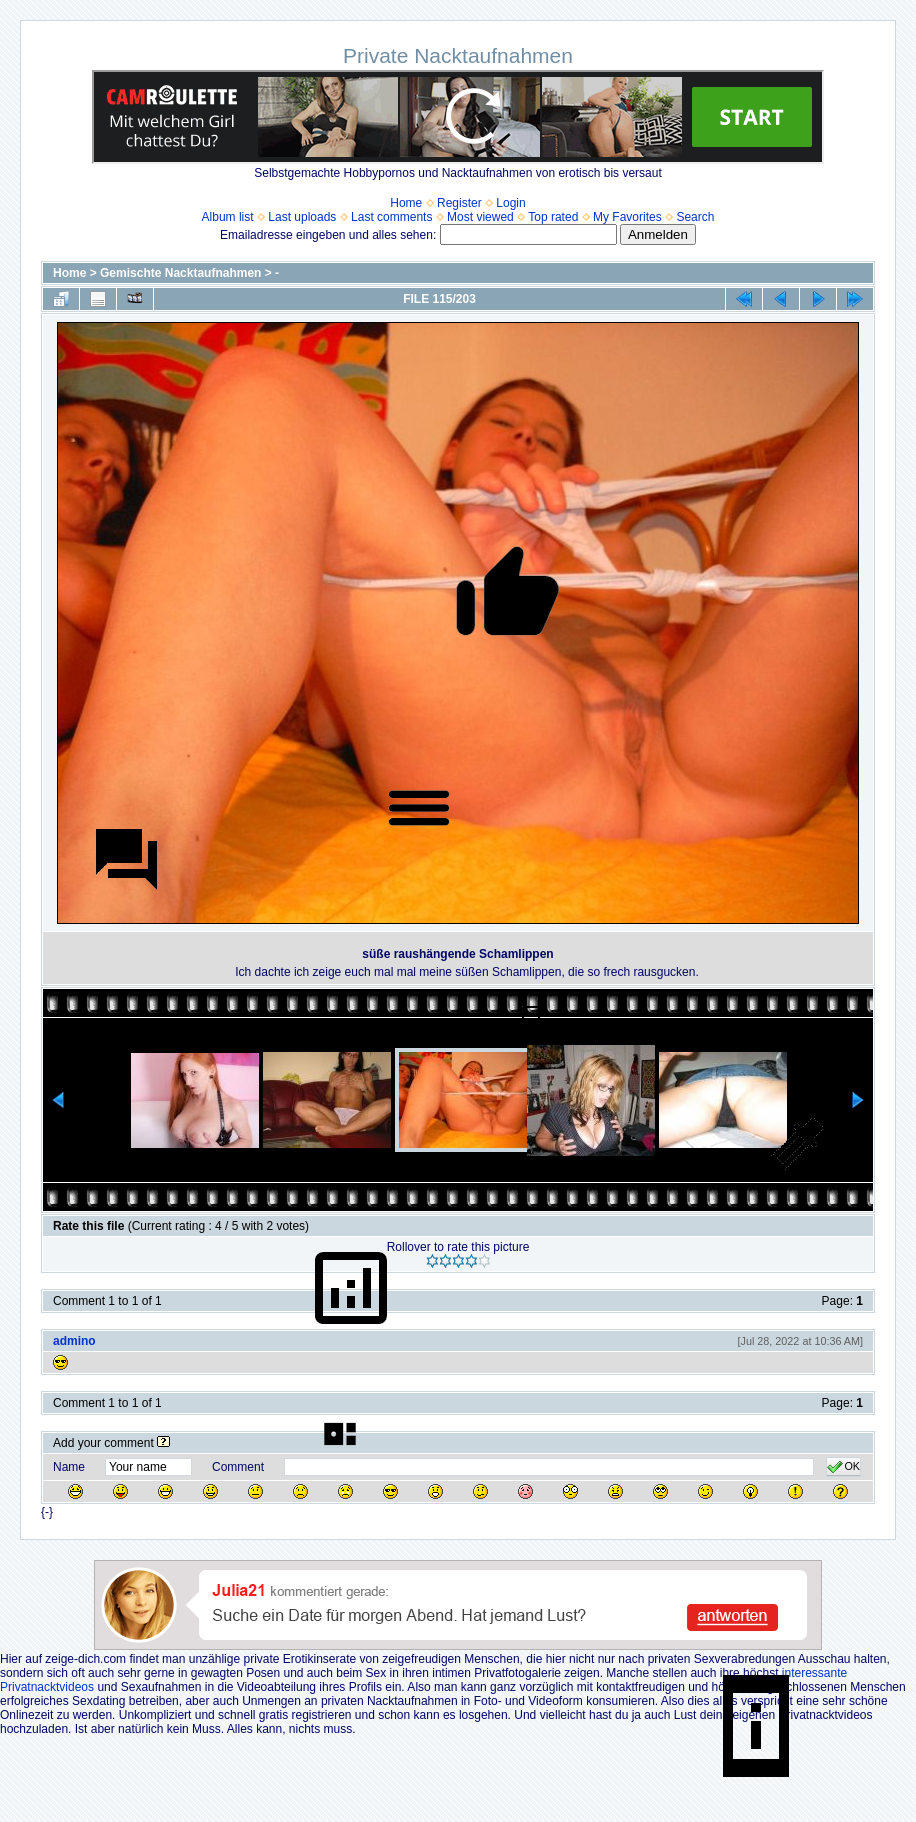 The height and width of the screenshot is (1822, 916). Describe the element at coordinates (340, 1434) in the screenshot. I see `access bento box or compartmentalized layout view` at that location.